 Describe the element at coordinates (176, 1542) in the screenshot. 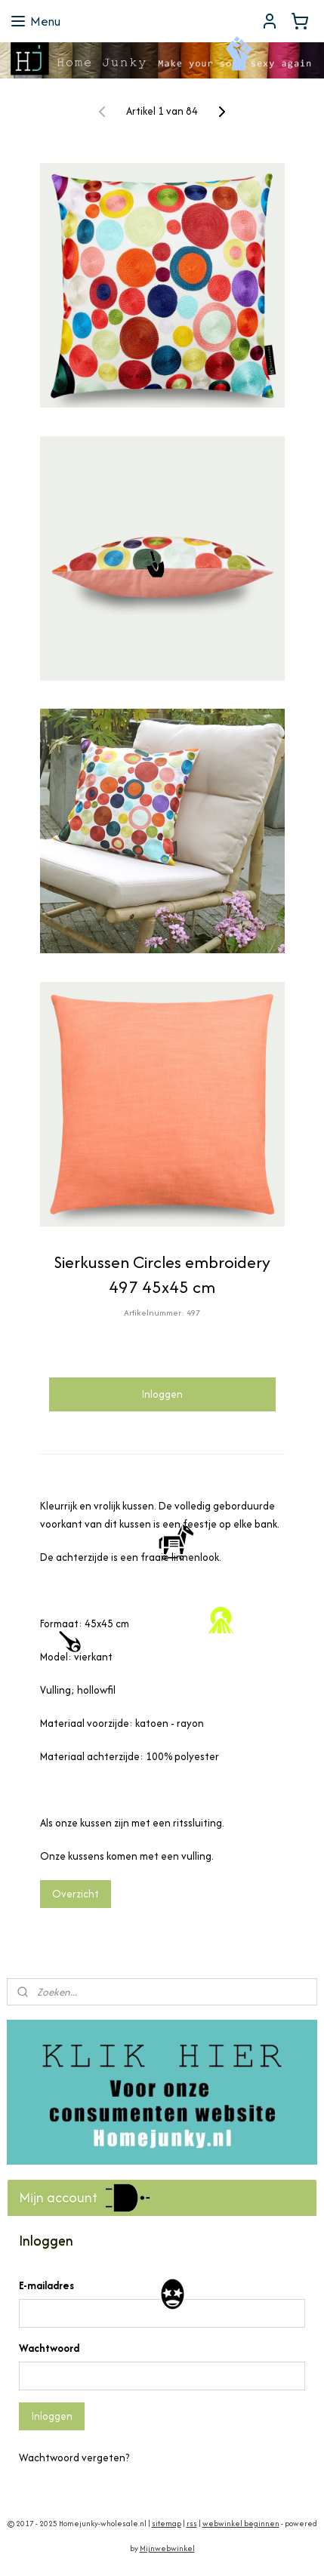

I see `indicates a detected trojan or malware threat` at that location.